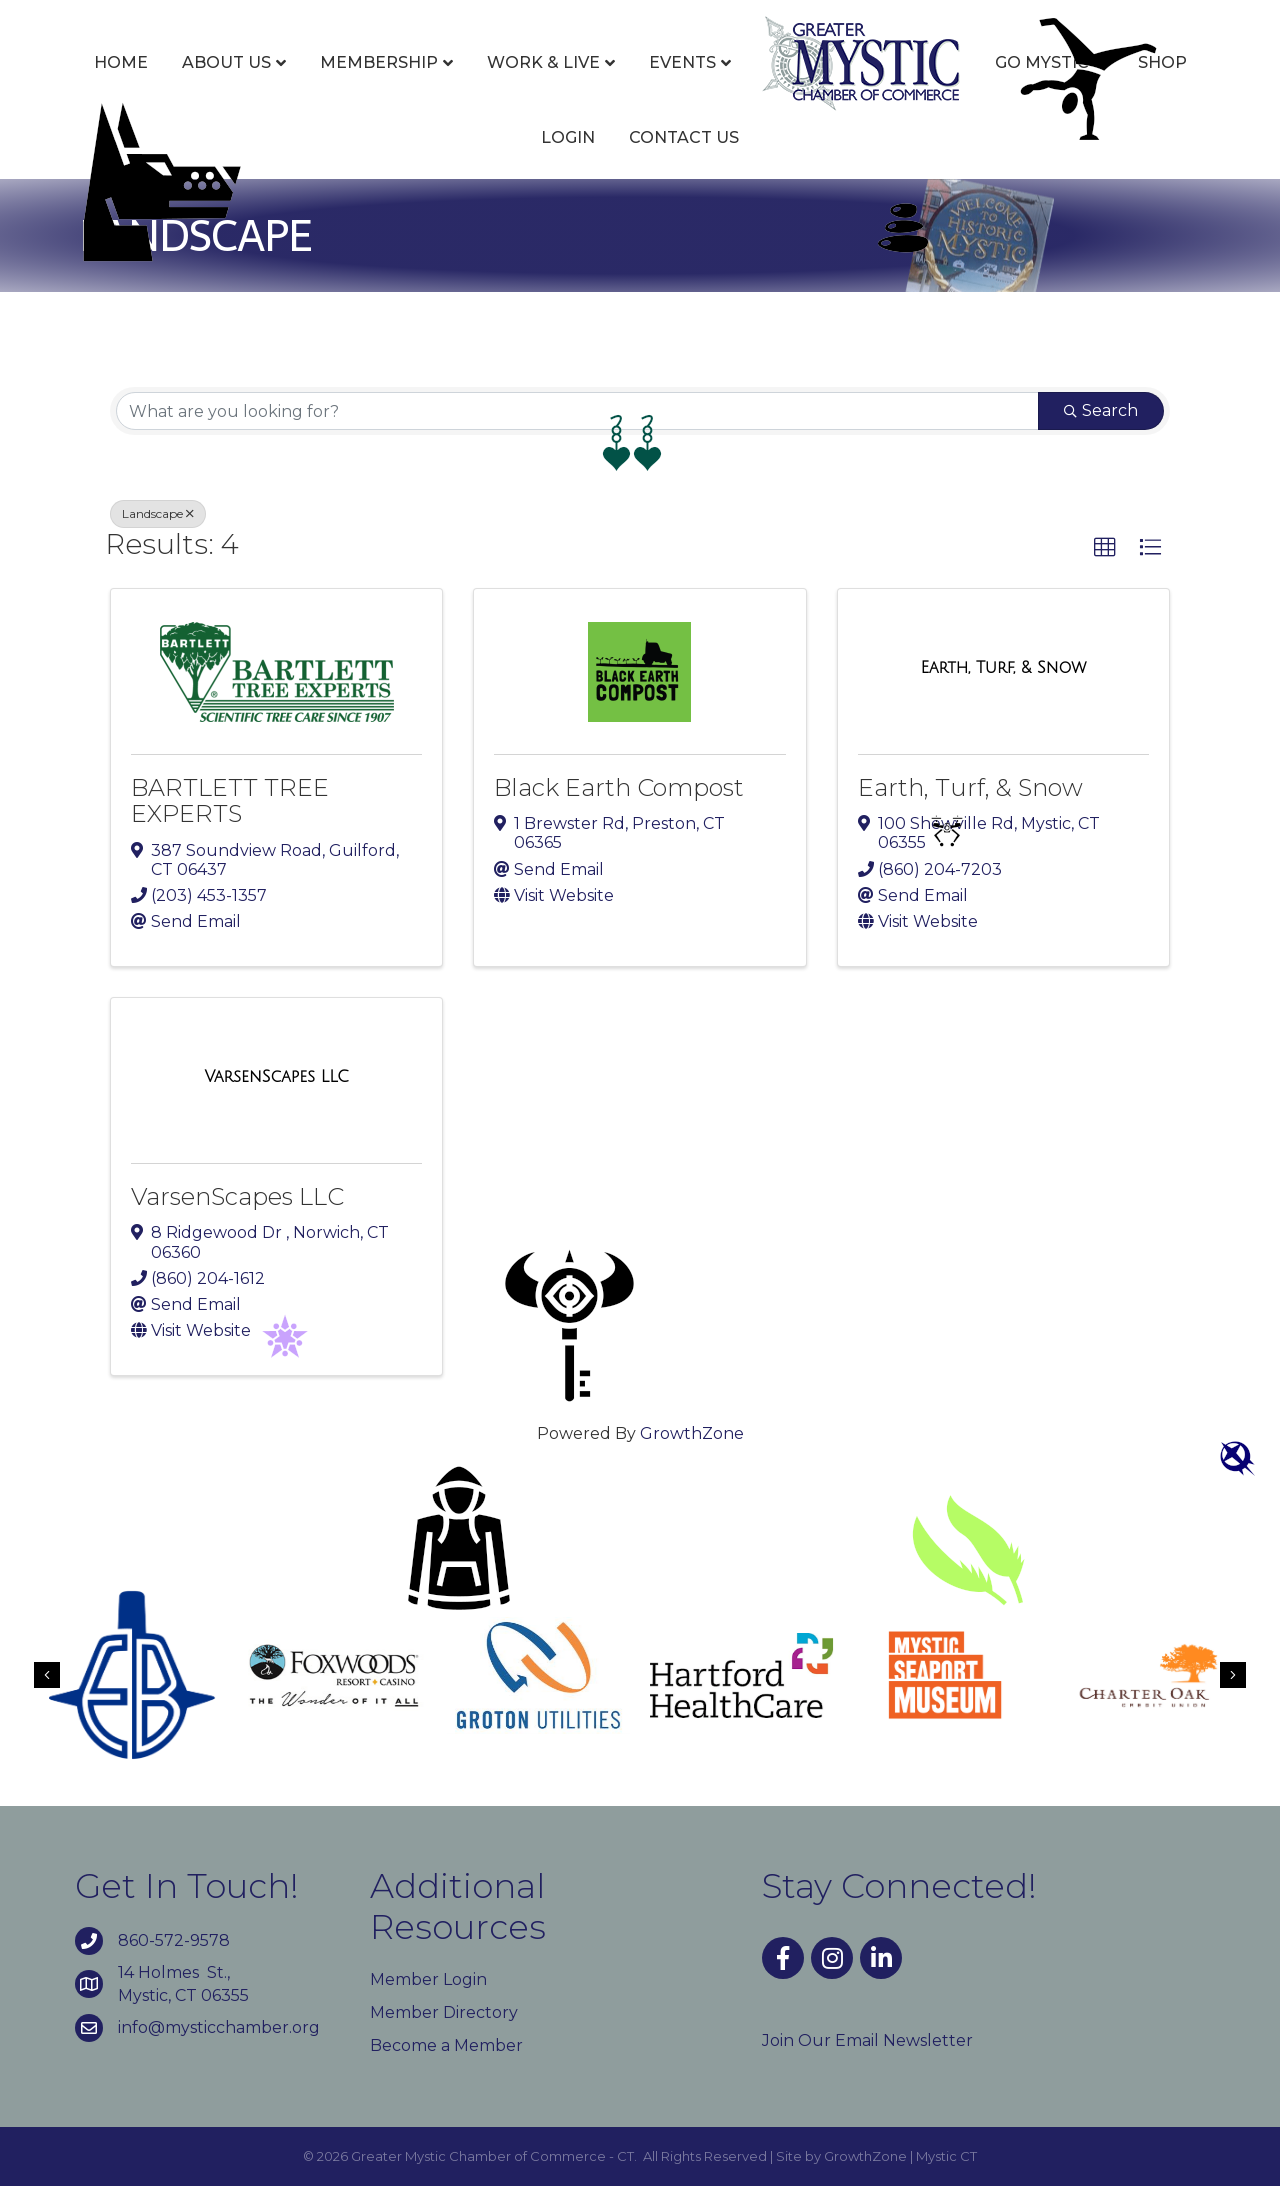 Image resolution: width=1280 pixels, height=2186 pixels. I want to click on browse hoodies or casual apparel, so click(459, 1537).